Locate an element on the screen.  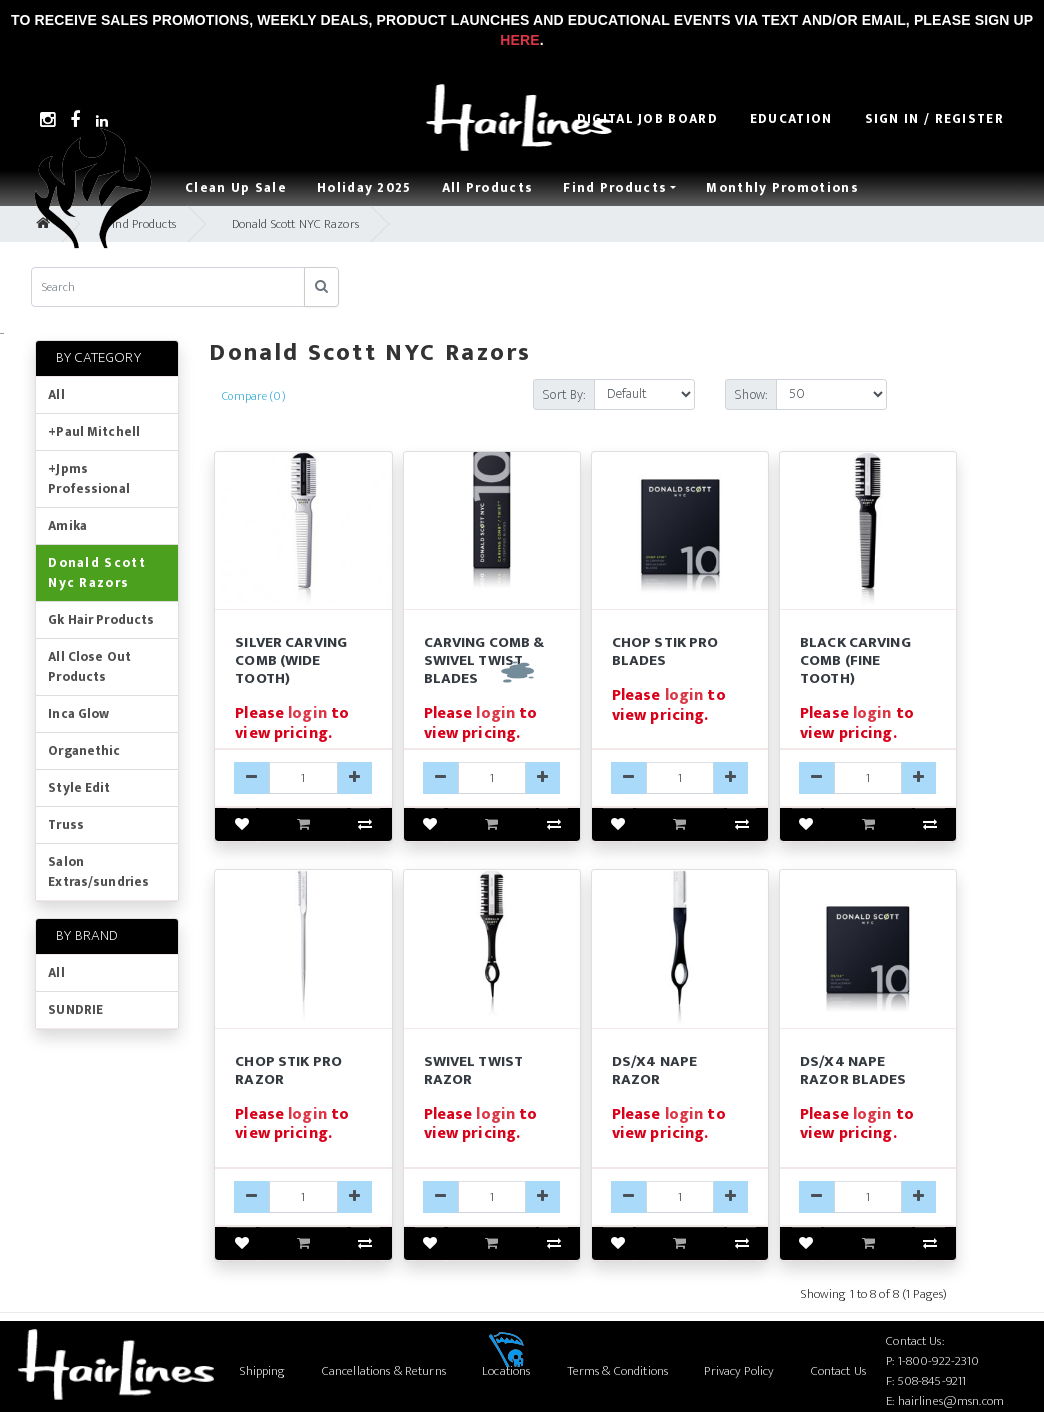
indicates a spill or hazard in a game environment is located at coordinates (517, 669).